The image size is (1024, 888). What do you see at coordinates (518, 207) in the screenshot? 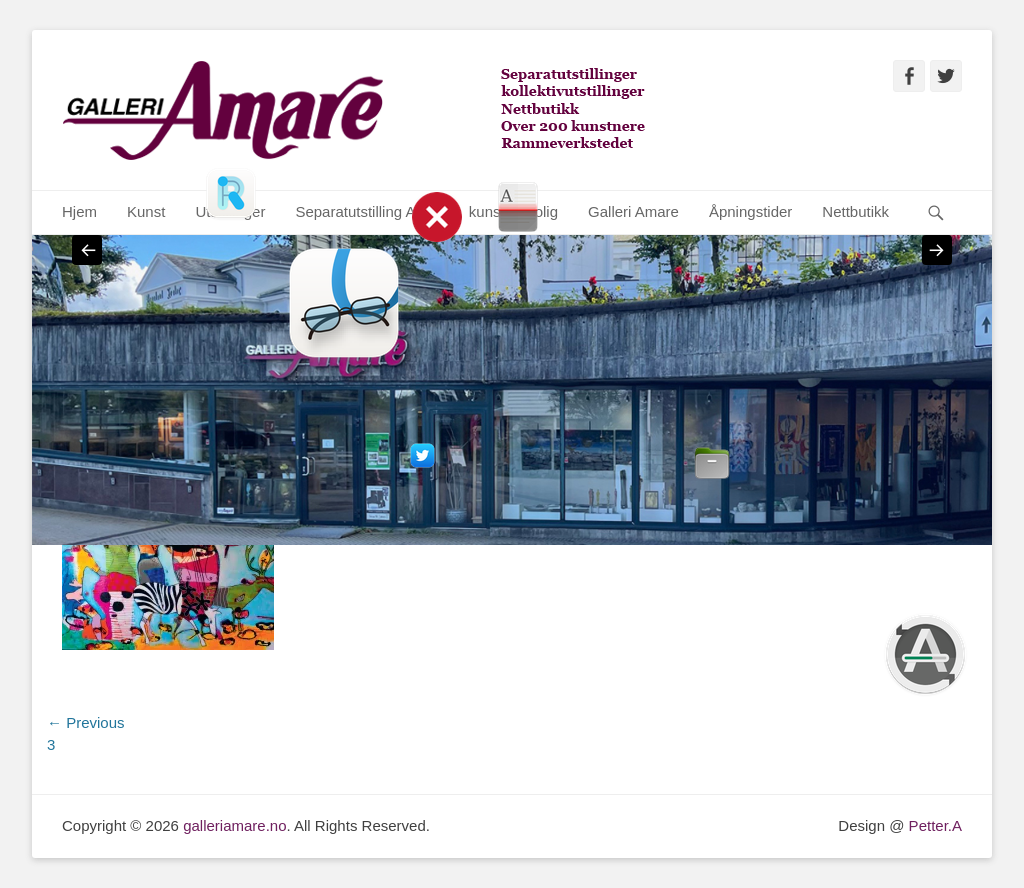
I see `open simple scan document scanner app` at bounding box center [518, 207].